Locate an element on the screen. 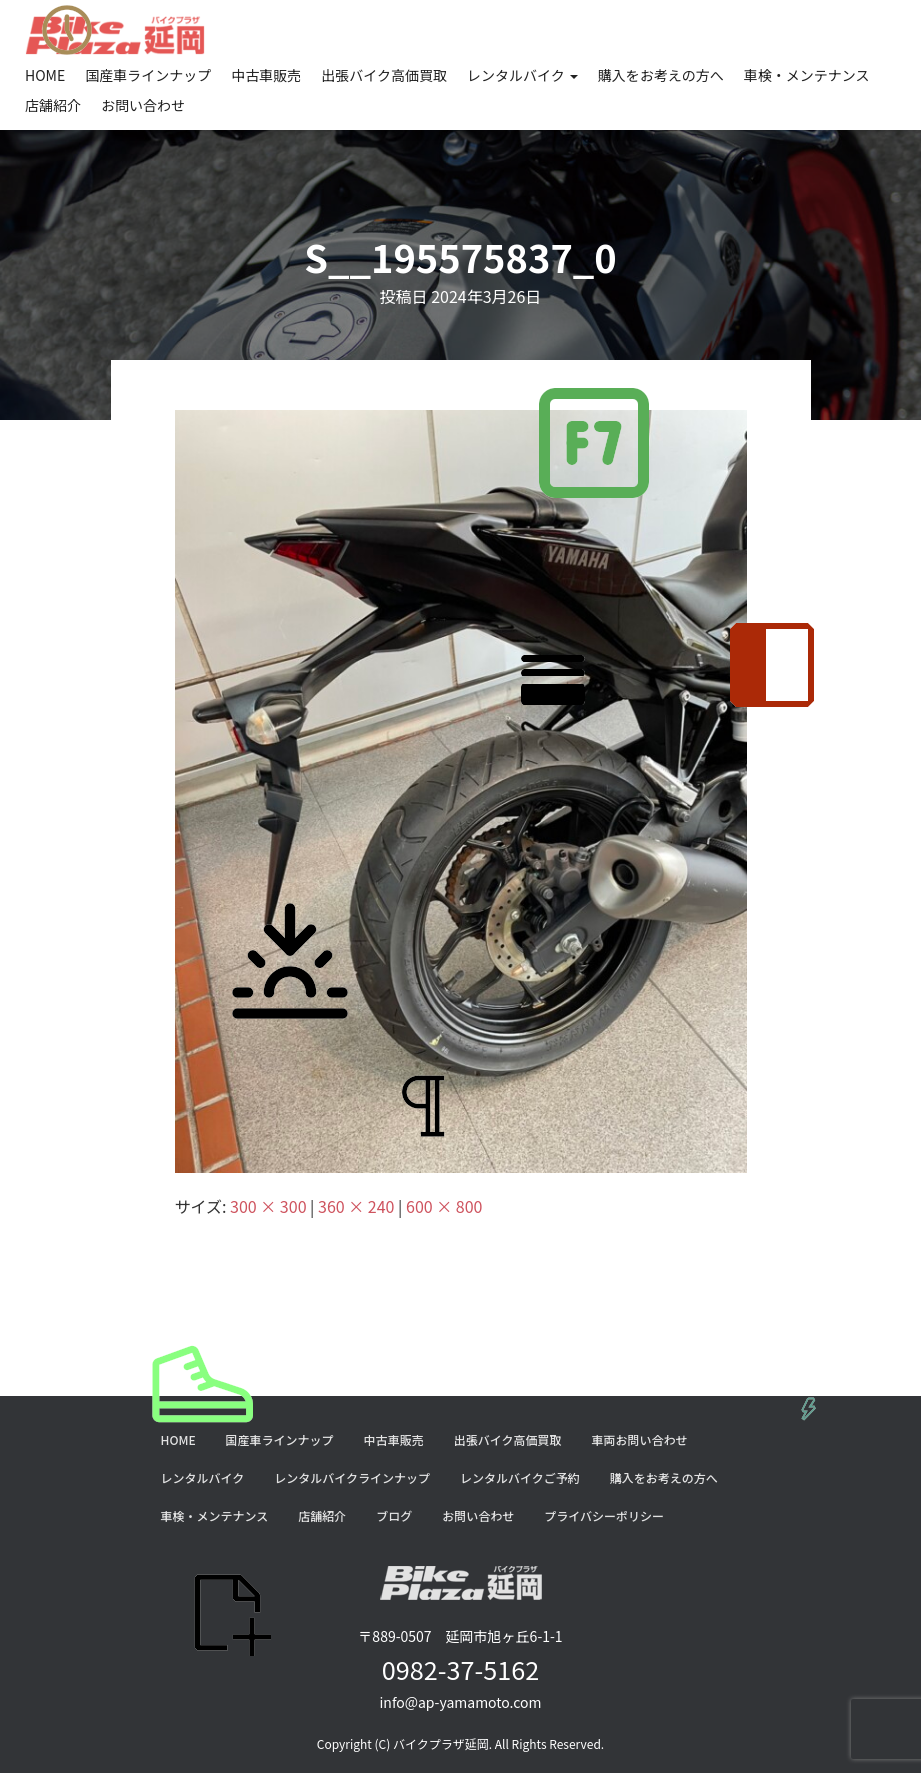 This screenshot has height=1773, width=921. indicates an event or event handler in code is located at coordinates (808, 1409).